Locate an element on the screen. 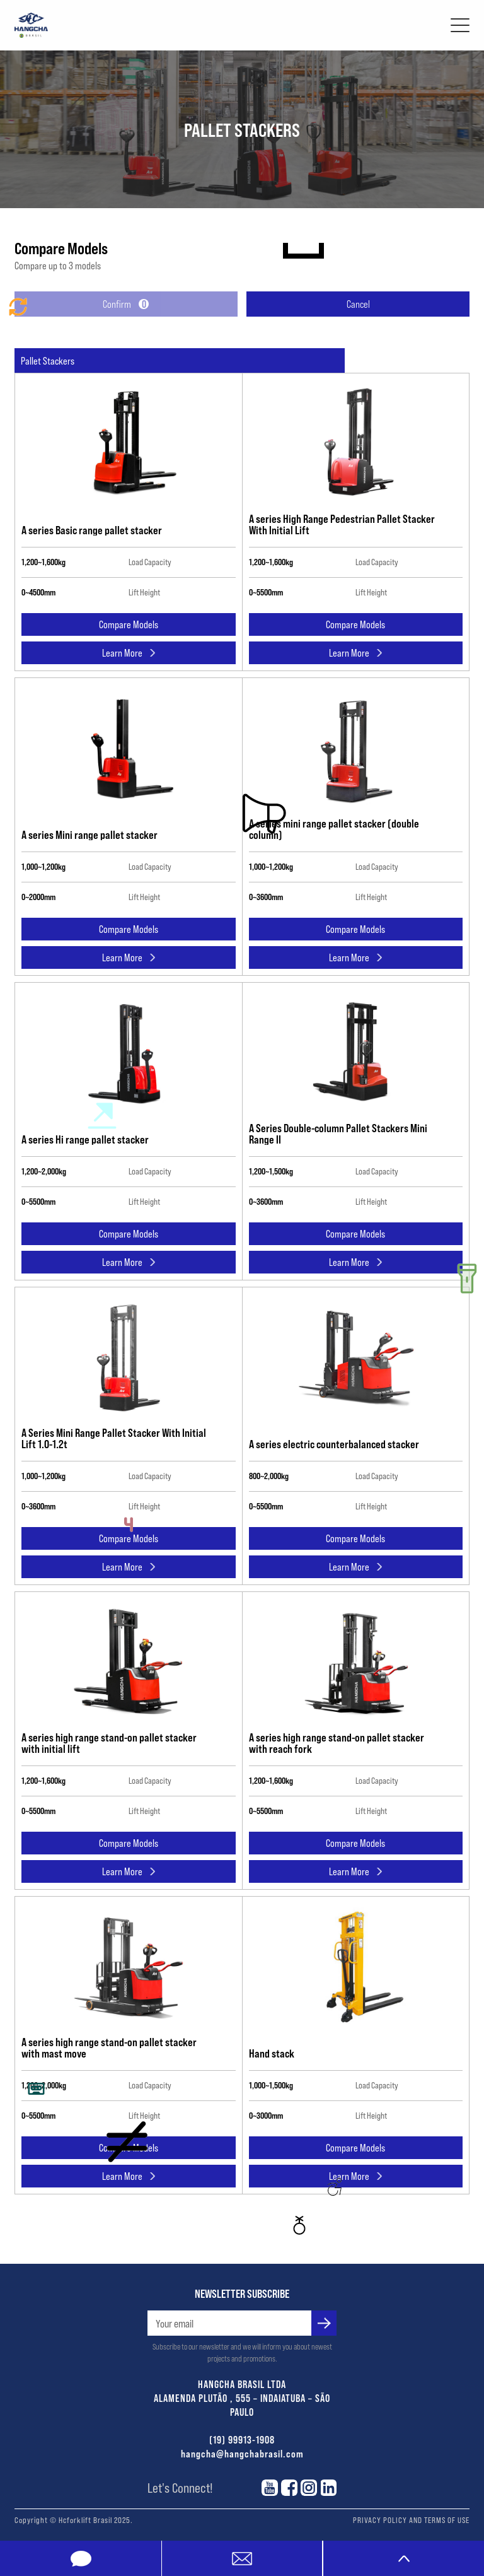  make an announcement or broadcast is located at coordinates (262, 814).